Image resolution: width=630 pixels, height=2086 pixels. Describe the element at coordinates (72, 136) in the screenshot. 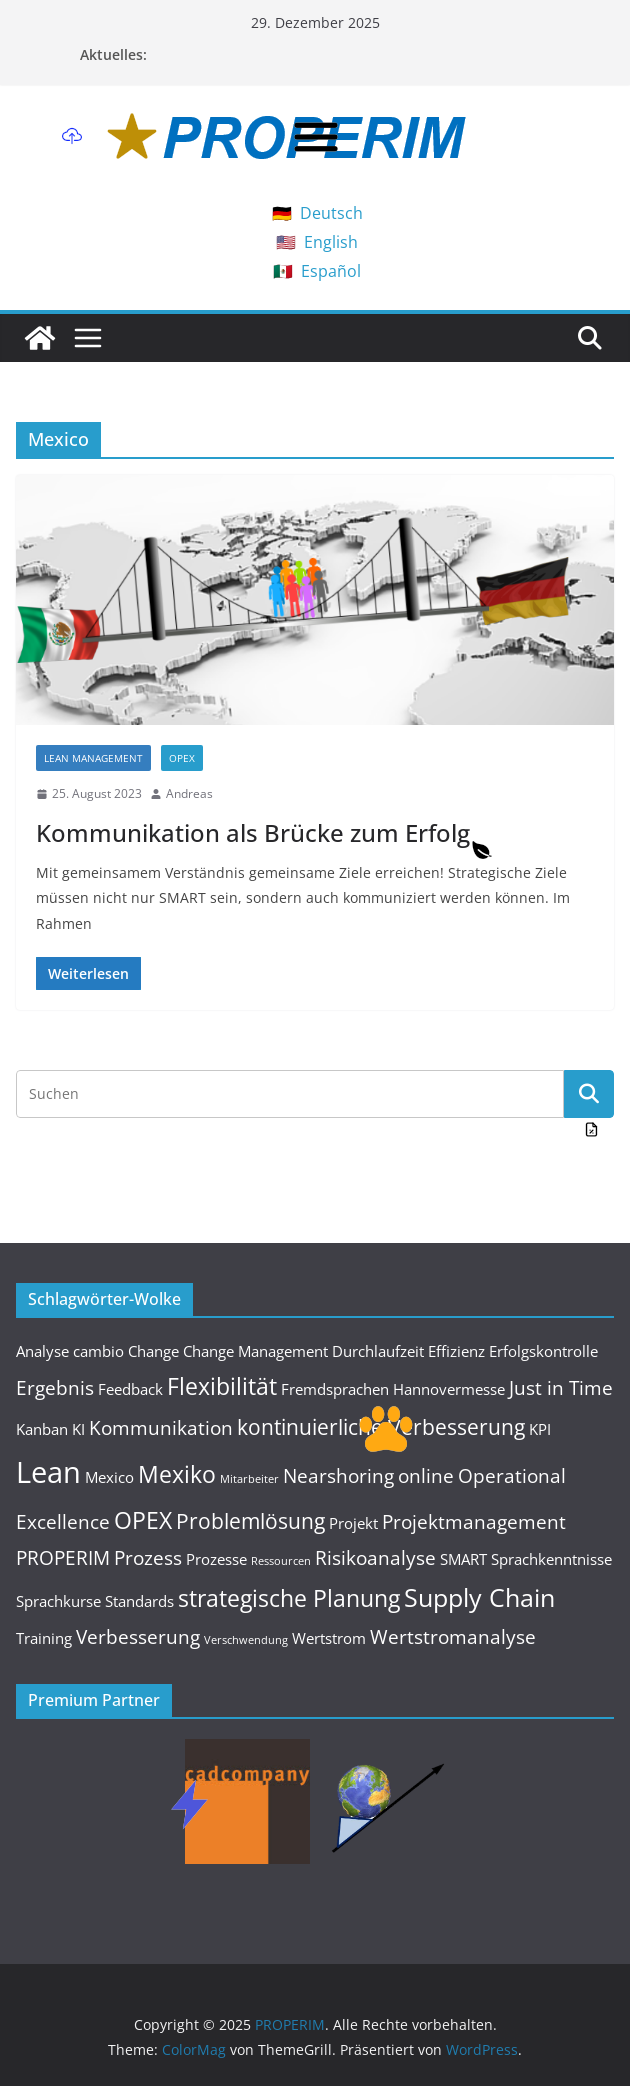

I see `upload a file to cloud storage` at that location.